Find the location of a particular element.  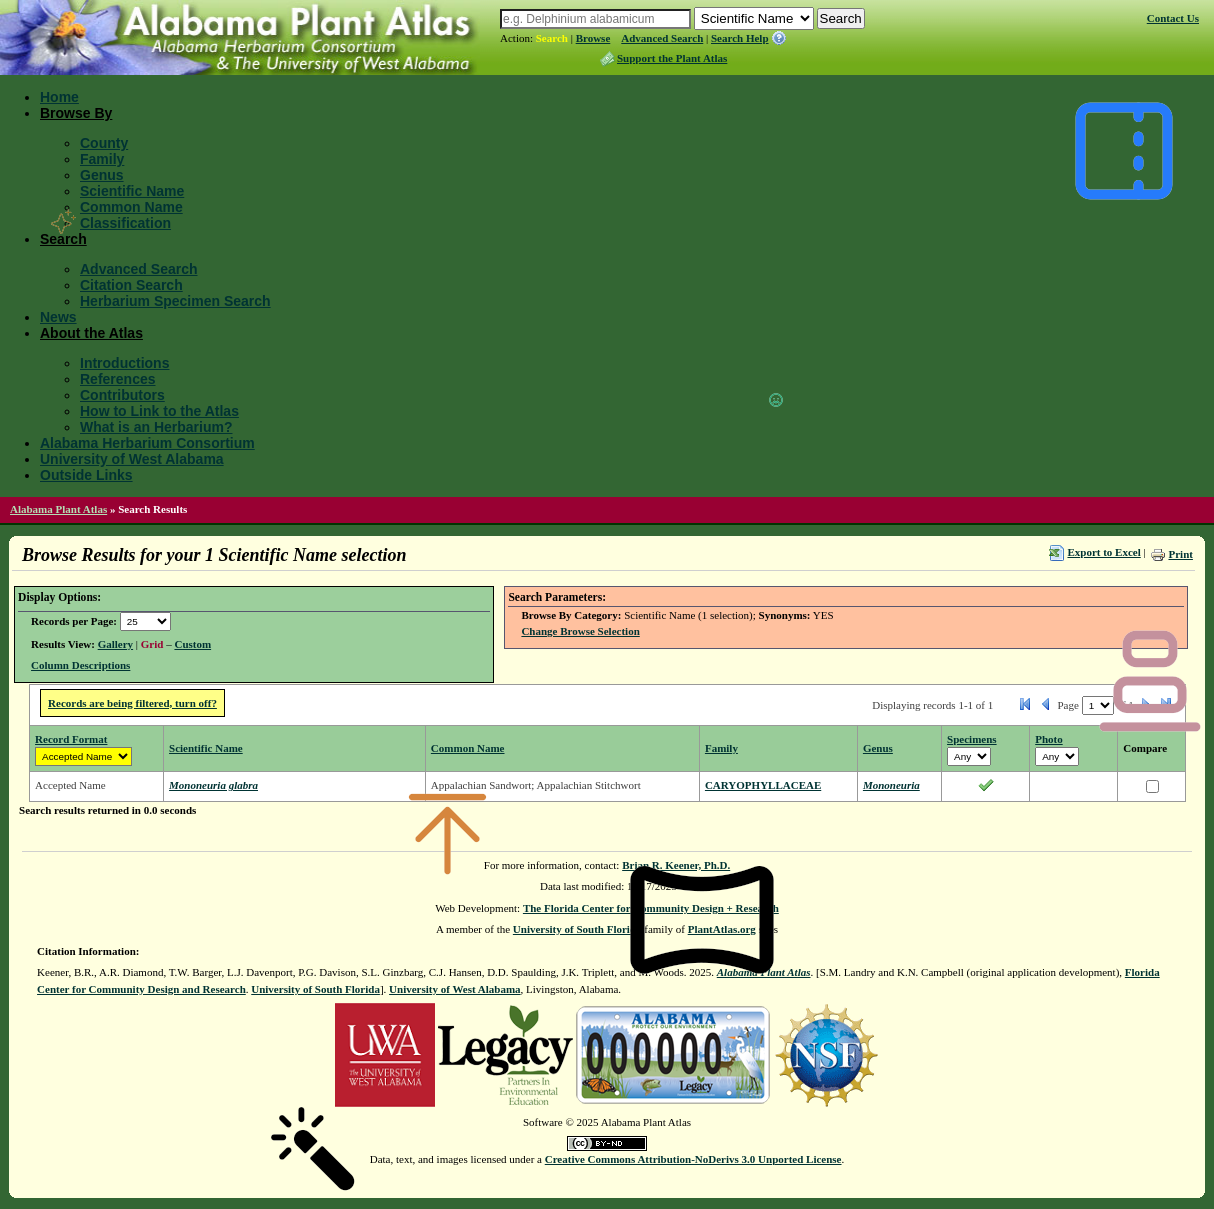

toggle optional right sidebar panel is located at coordinates (1124, 151).